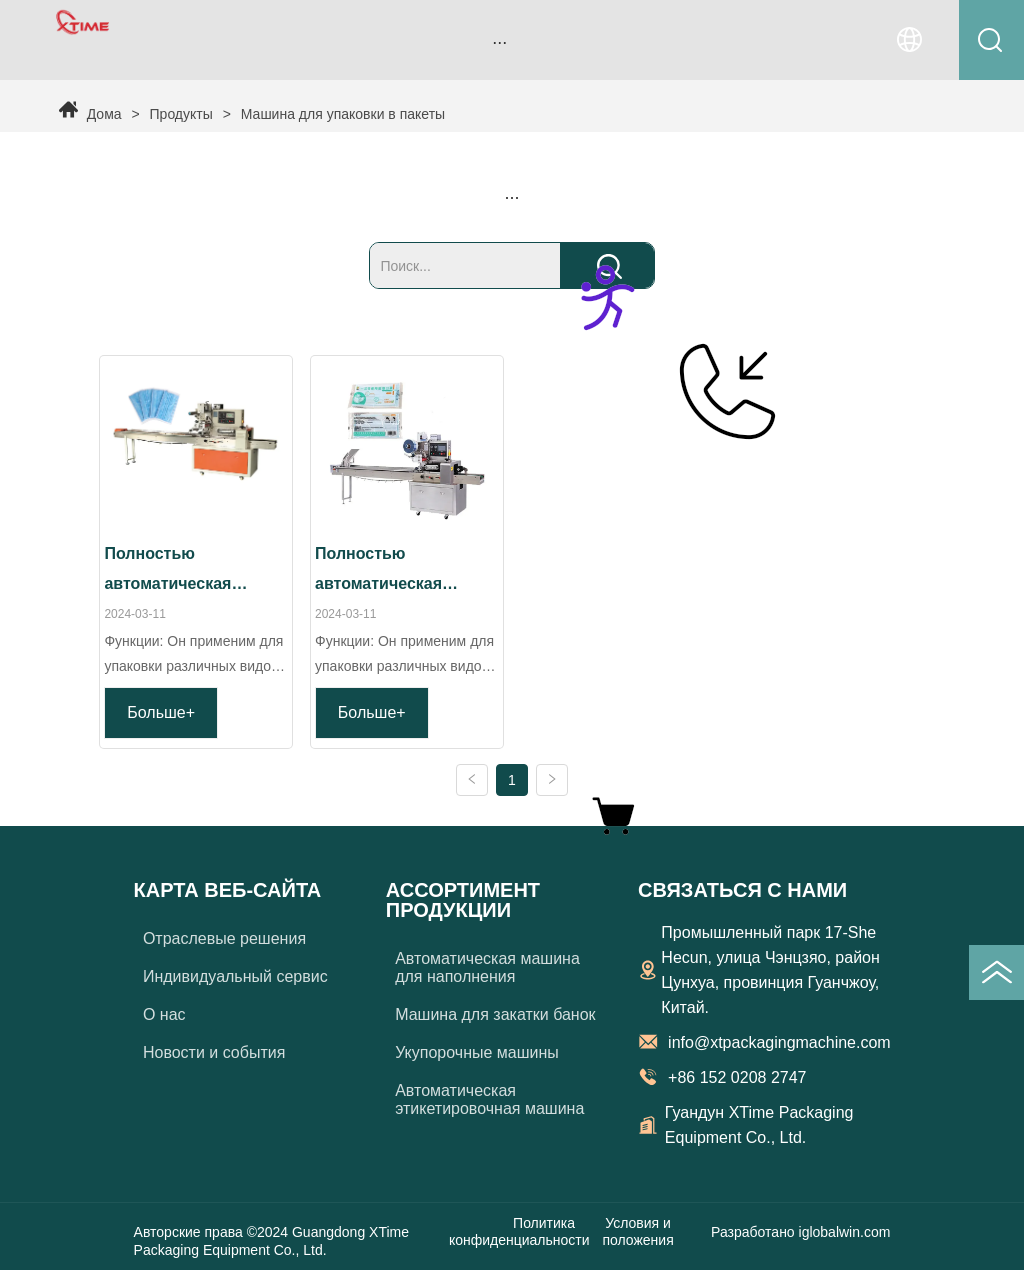 Image resolution: width=1024 pixels, height=1270 pixels. I want to click on incoming call notification, so click(729, 389).